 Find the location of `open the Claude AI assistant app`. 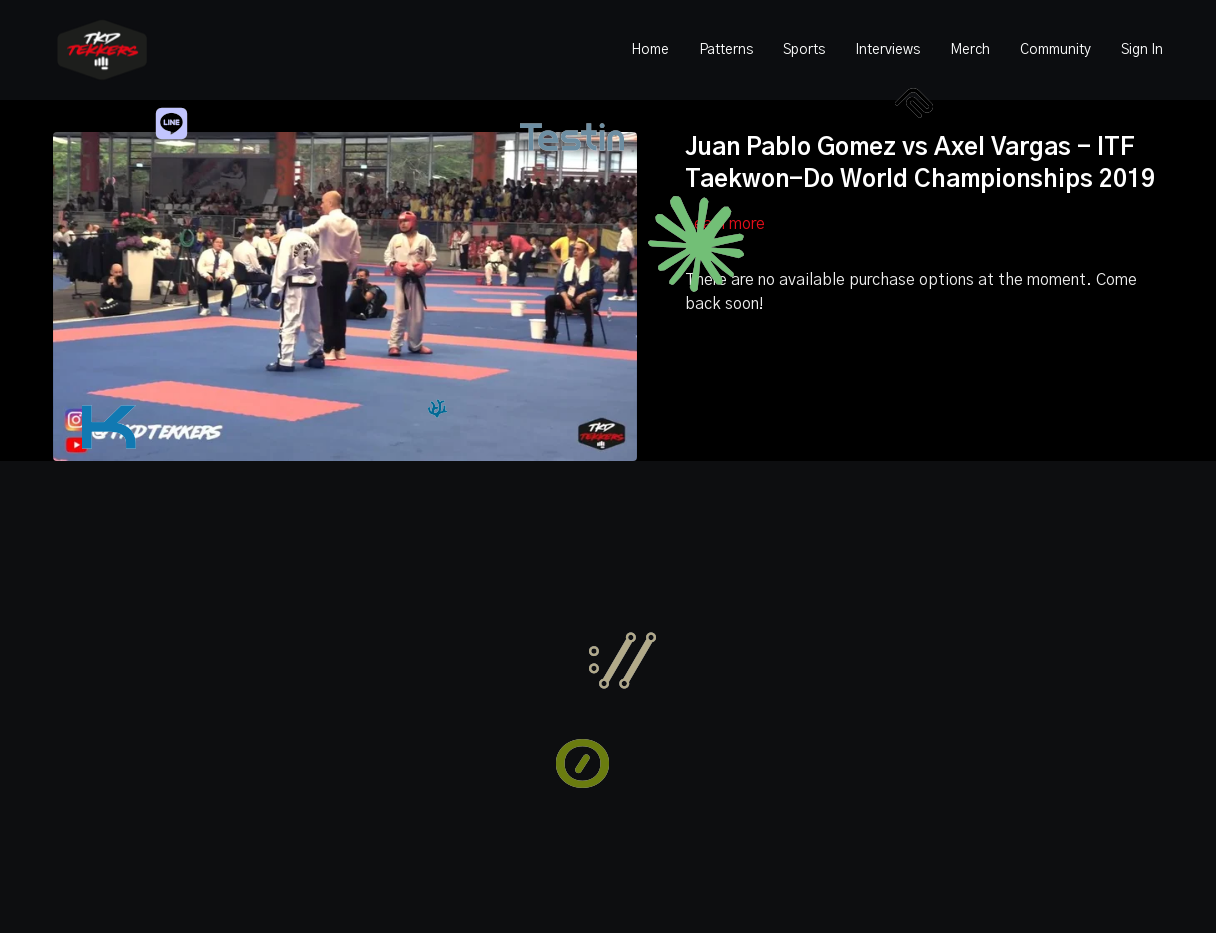

open the Claude AI assistant app is located at coordinates (696, 244).